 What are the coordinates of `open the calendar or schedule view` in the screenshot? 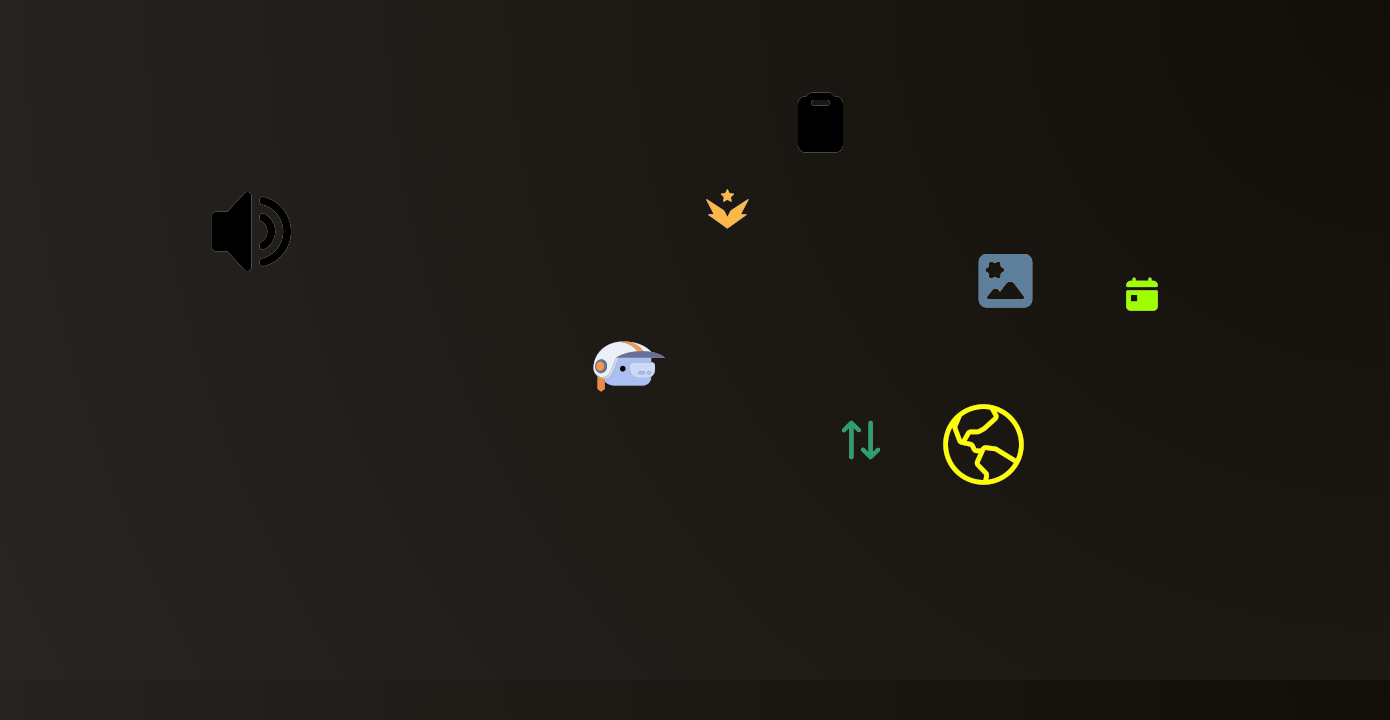 It's located at (1142, 295).